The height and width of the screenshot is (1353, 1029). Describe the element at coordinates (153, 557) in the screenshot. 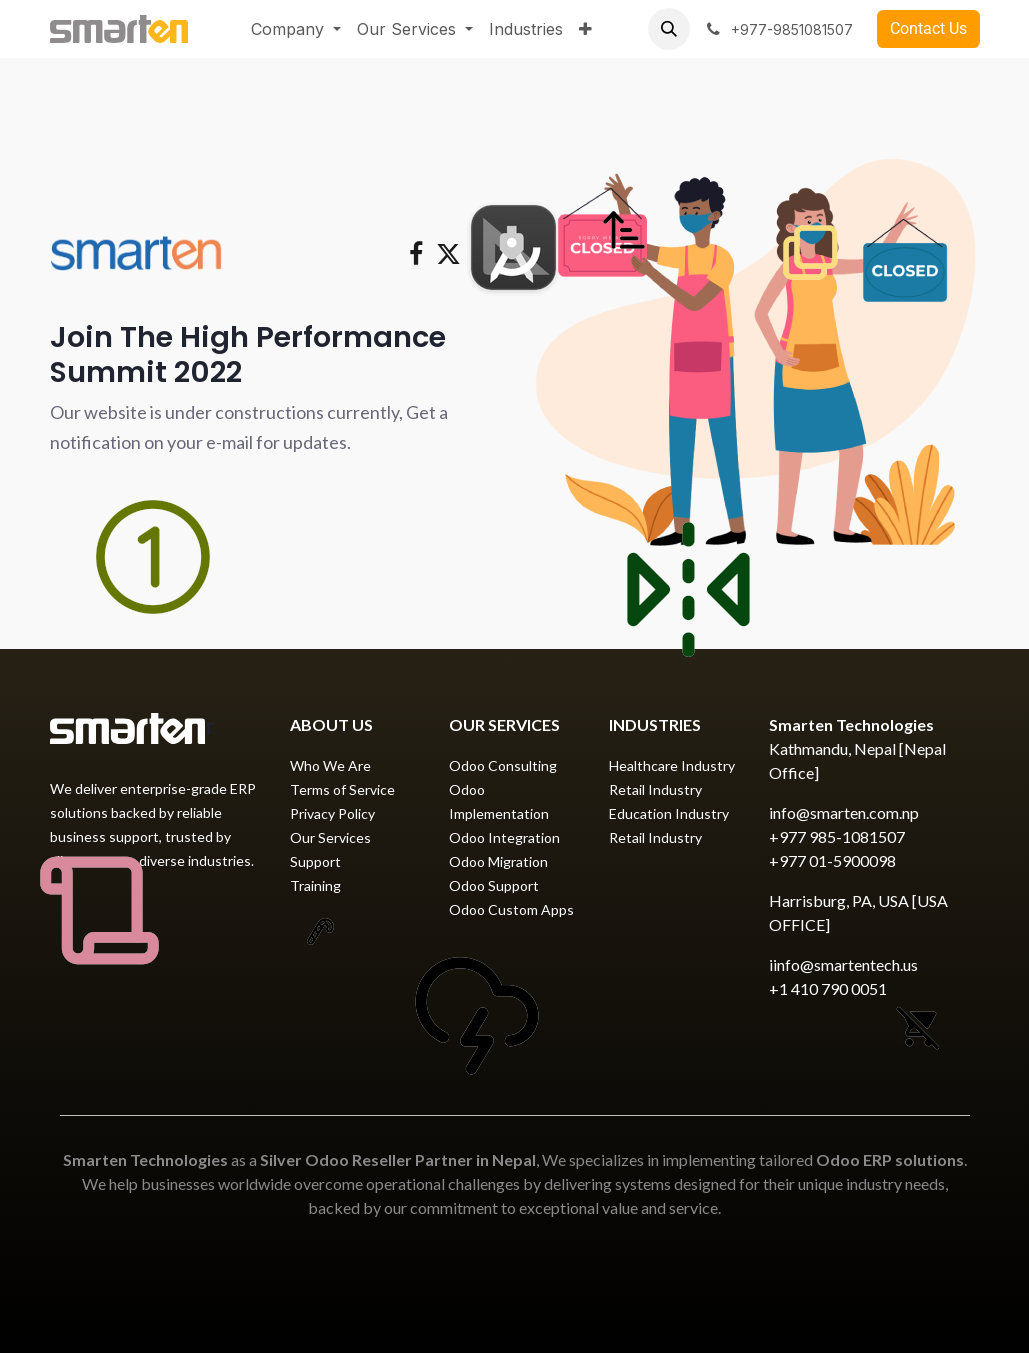

I see `indicates the first step in a multi-step process` at that location.